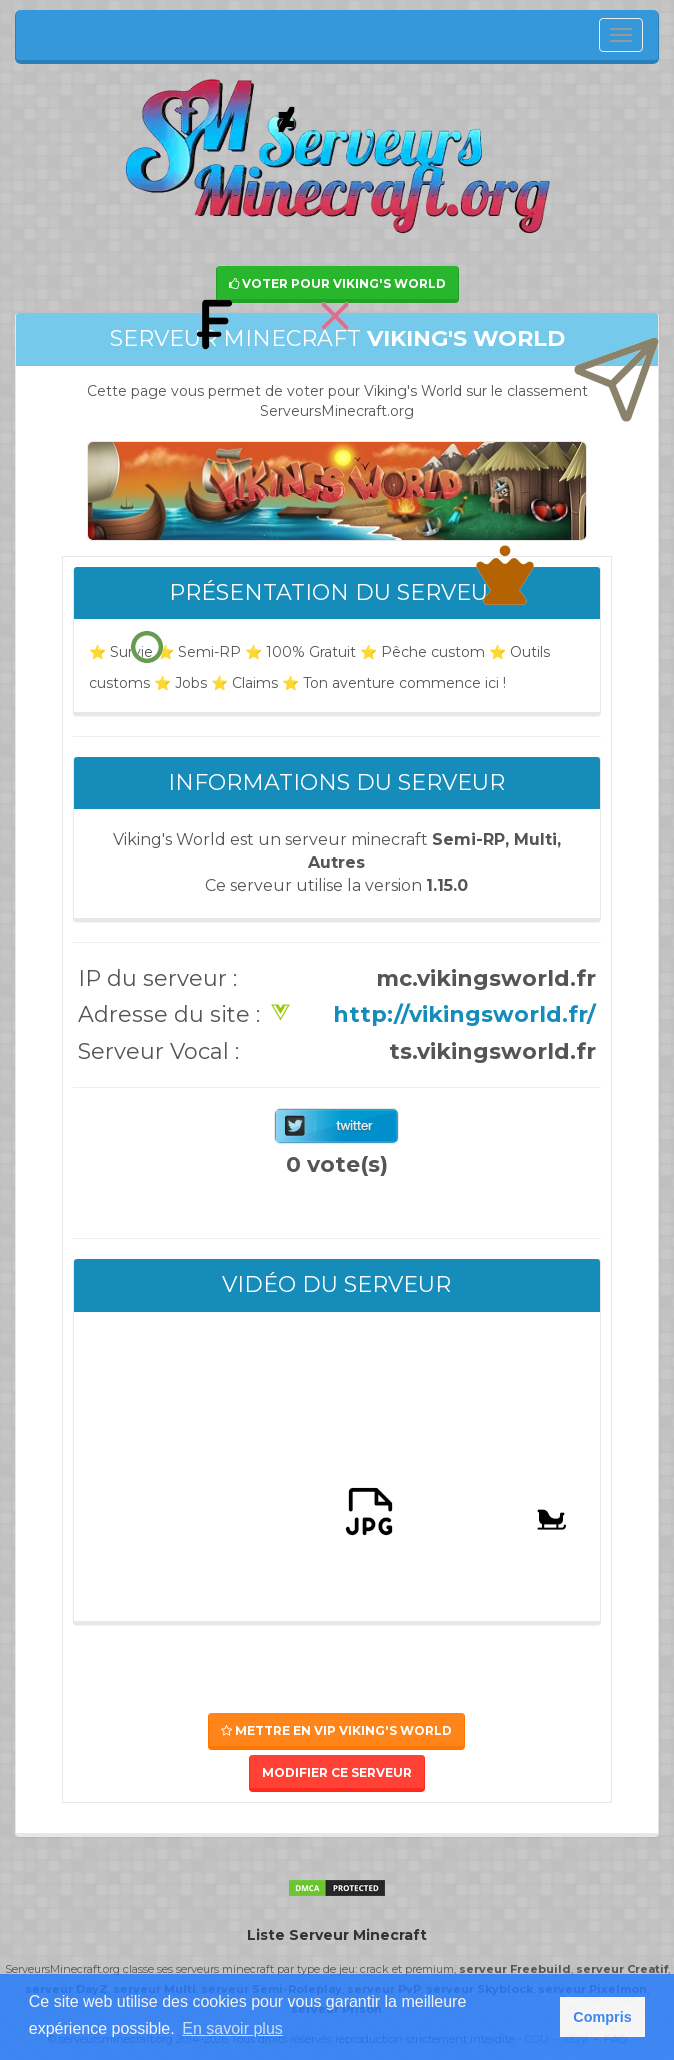 Image resolution: width=674 pixels, height=2060 pixels. What do you see at coordinates (214, 324) in the screenshot?
I see `indicates Swiss franc currency` at bounding box center [214, 324].